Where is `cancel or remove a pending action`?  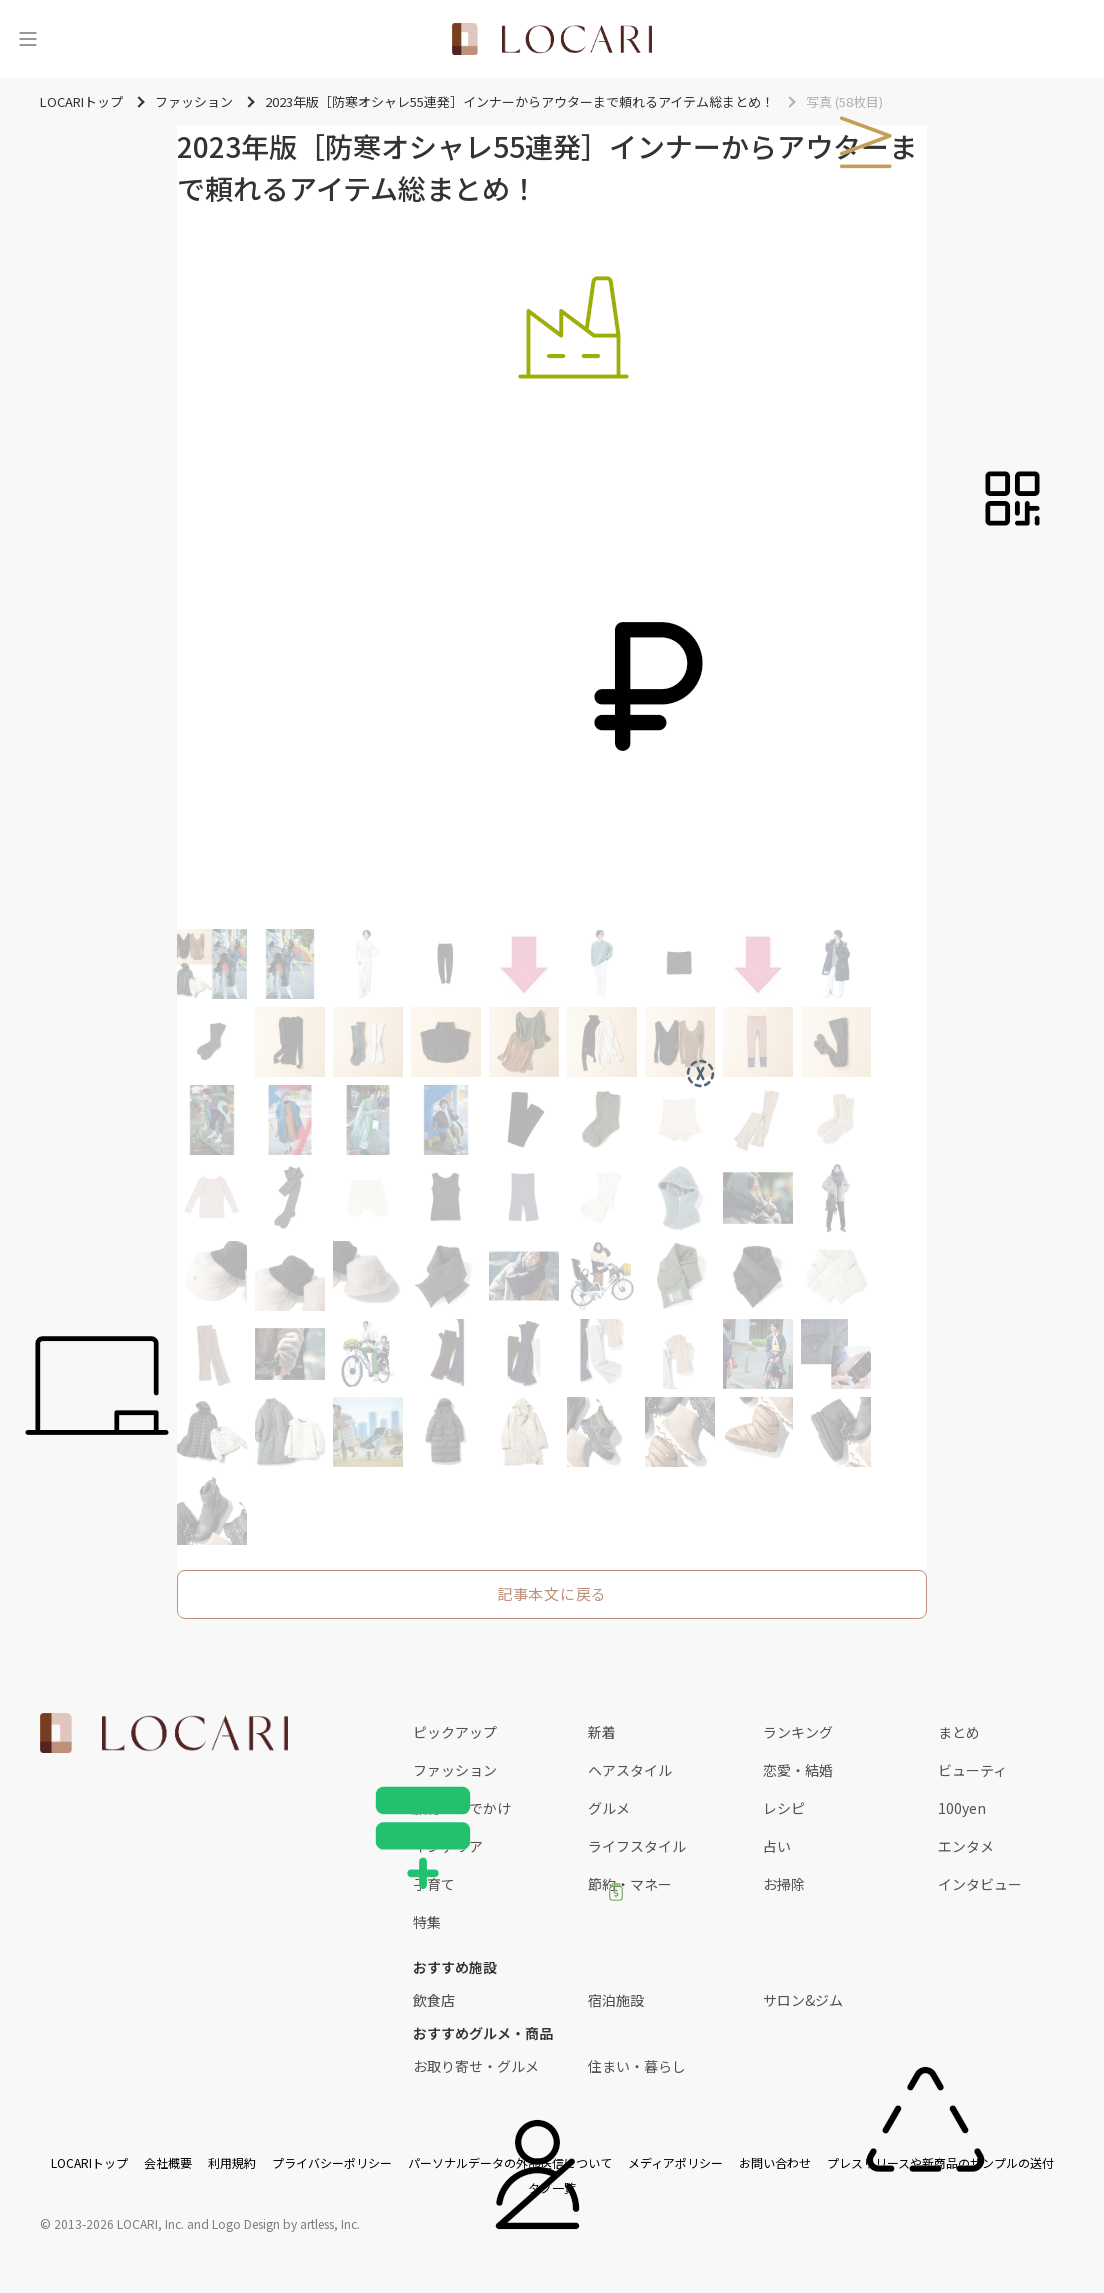 cancel or remove a pending action is located at coordinates (700, 1073).